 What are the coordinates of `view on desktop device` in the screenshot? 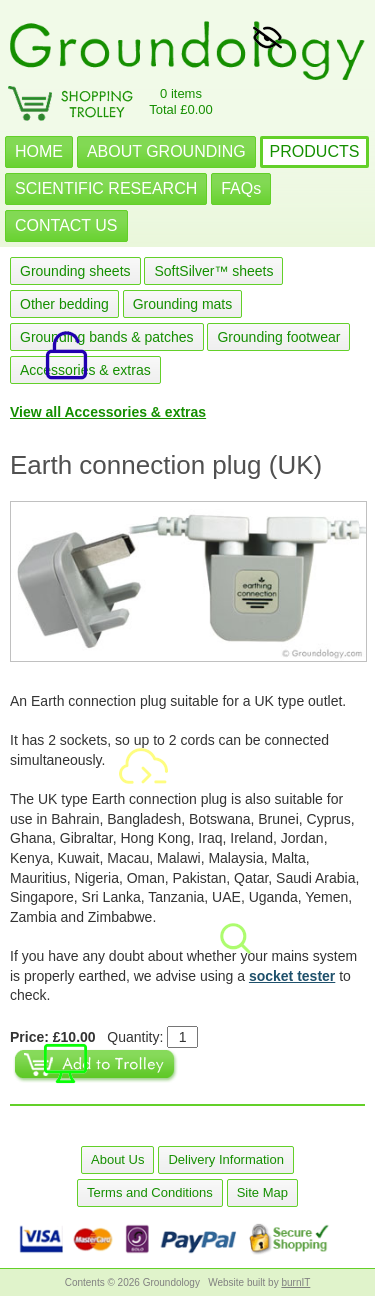 It's located at (65, 1063).